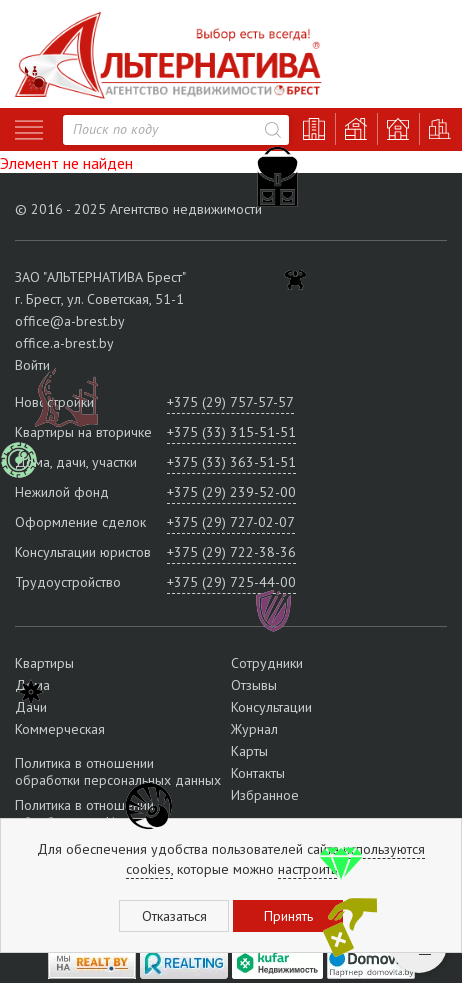 The height and width of the screenshot is (983, 462). What do you see at coordinates (295, 279) in the screenshot?
I see `indicates strength or power attribute in a game` at bounding box center [295, 279].